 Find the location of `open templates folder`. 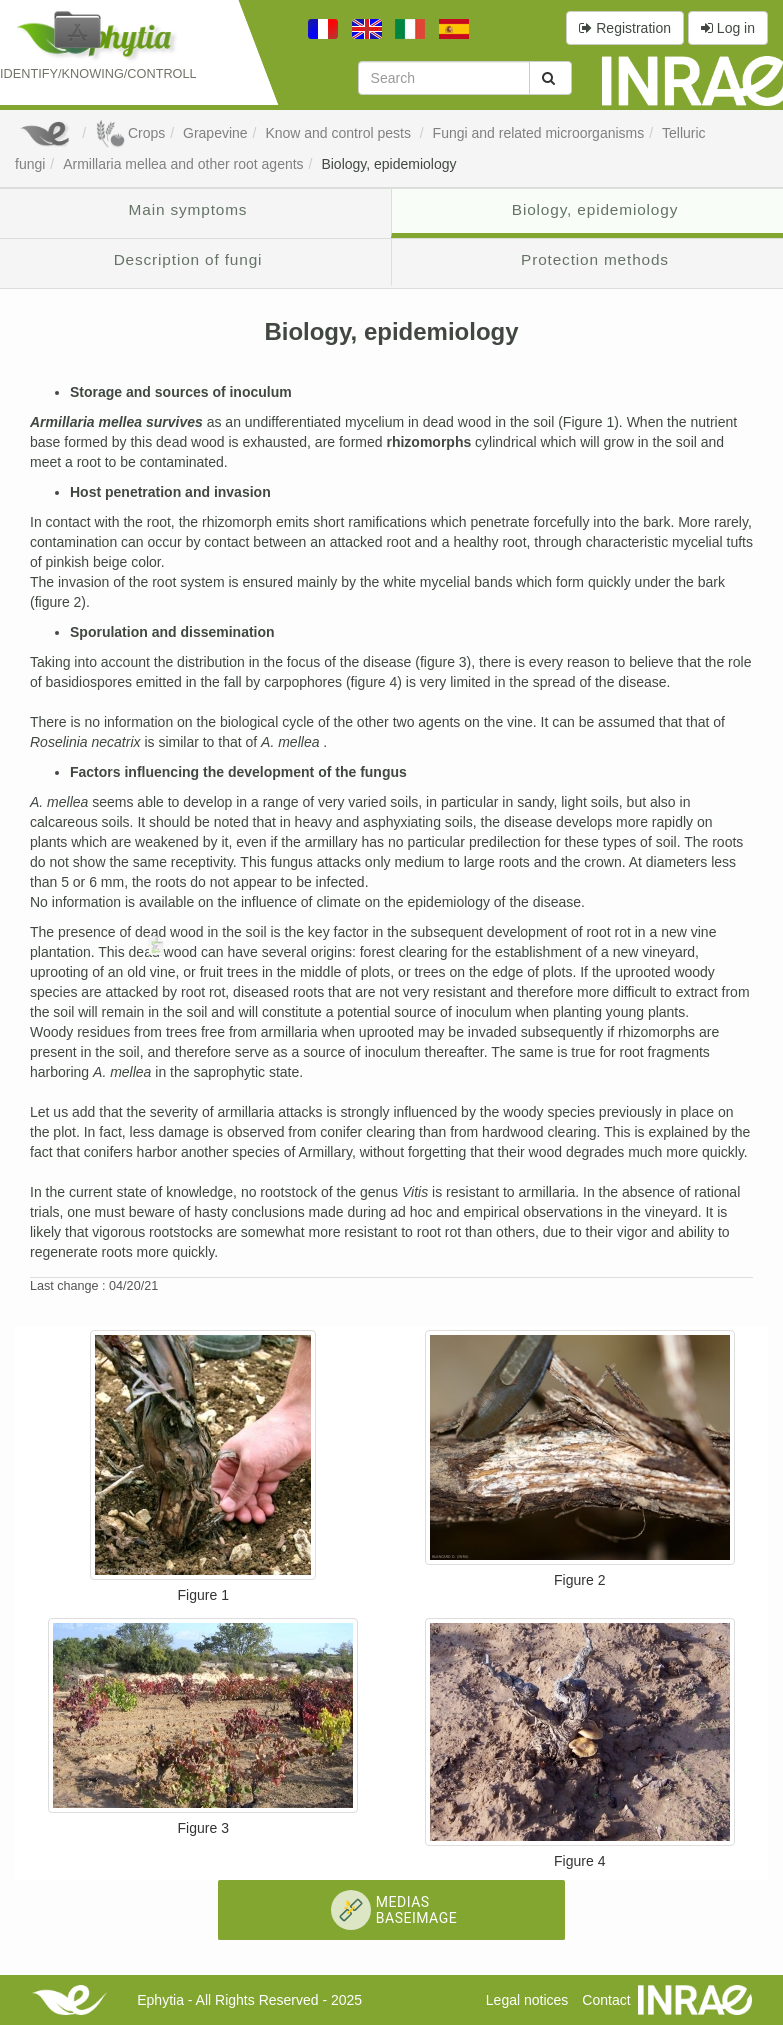

open templates folder is located at coordinates (77, 29).